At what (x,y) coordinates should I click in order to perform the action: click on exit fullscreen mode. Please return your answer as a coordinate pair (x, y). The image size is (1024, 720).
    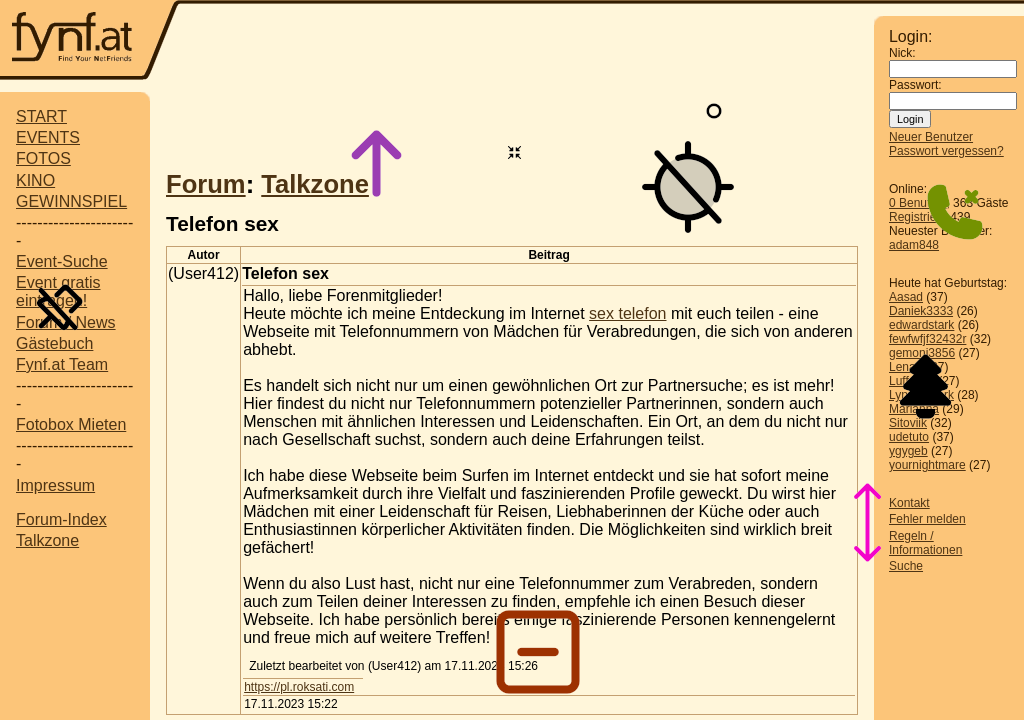
    Looking at the image, I should click on (514, 152).